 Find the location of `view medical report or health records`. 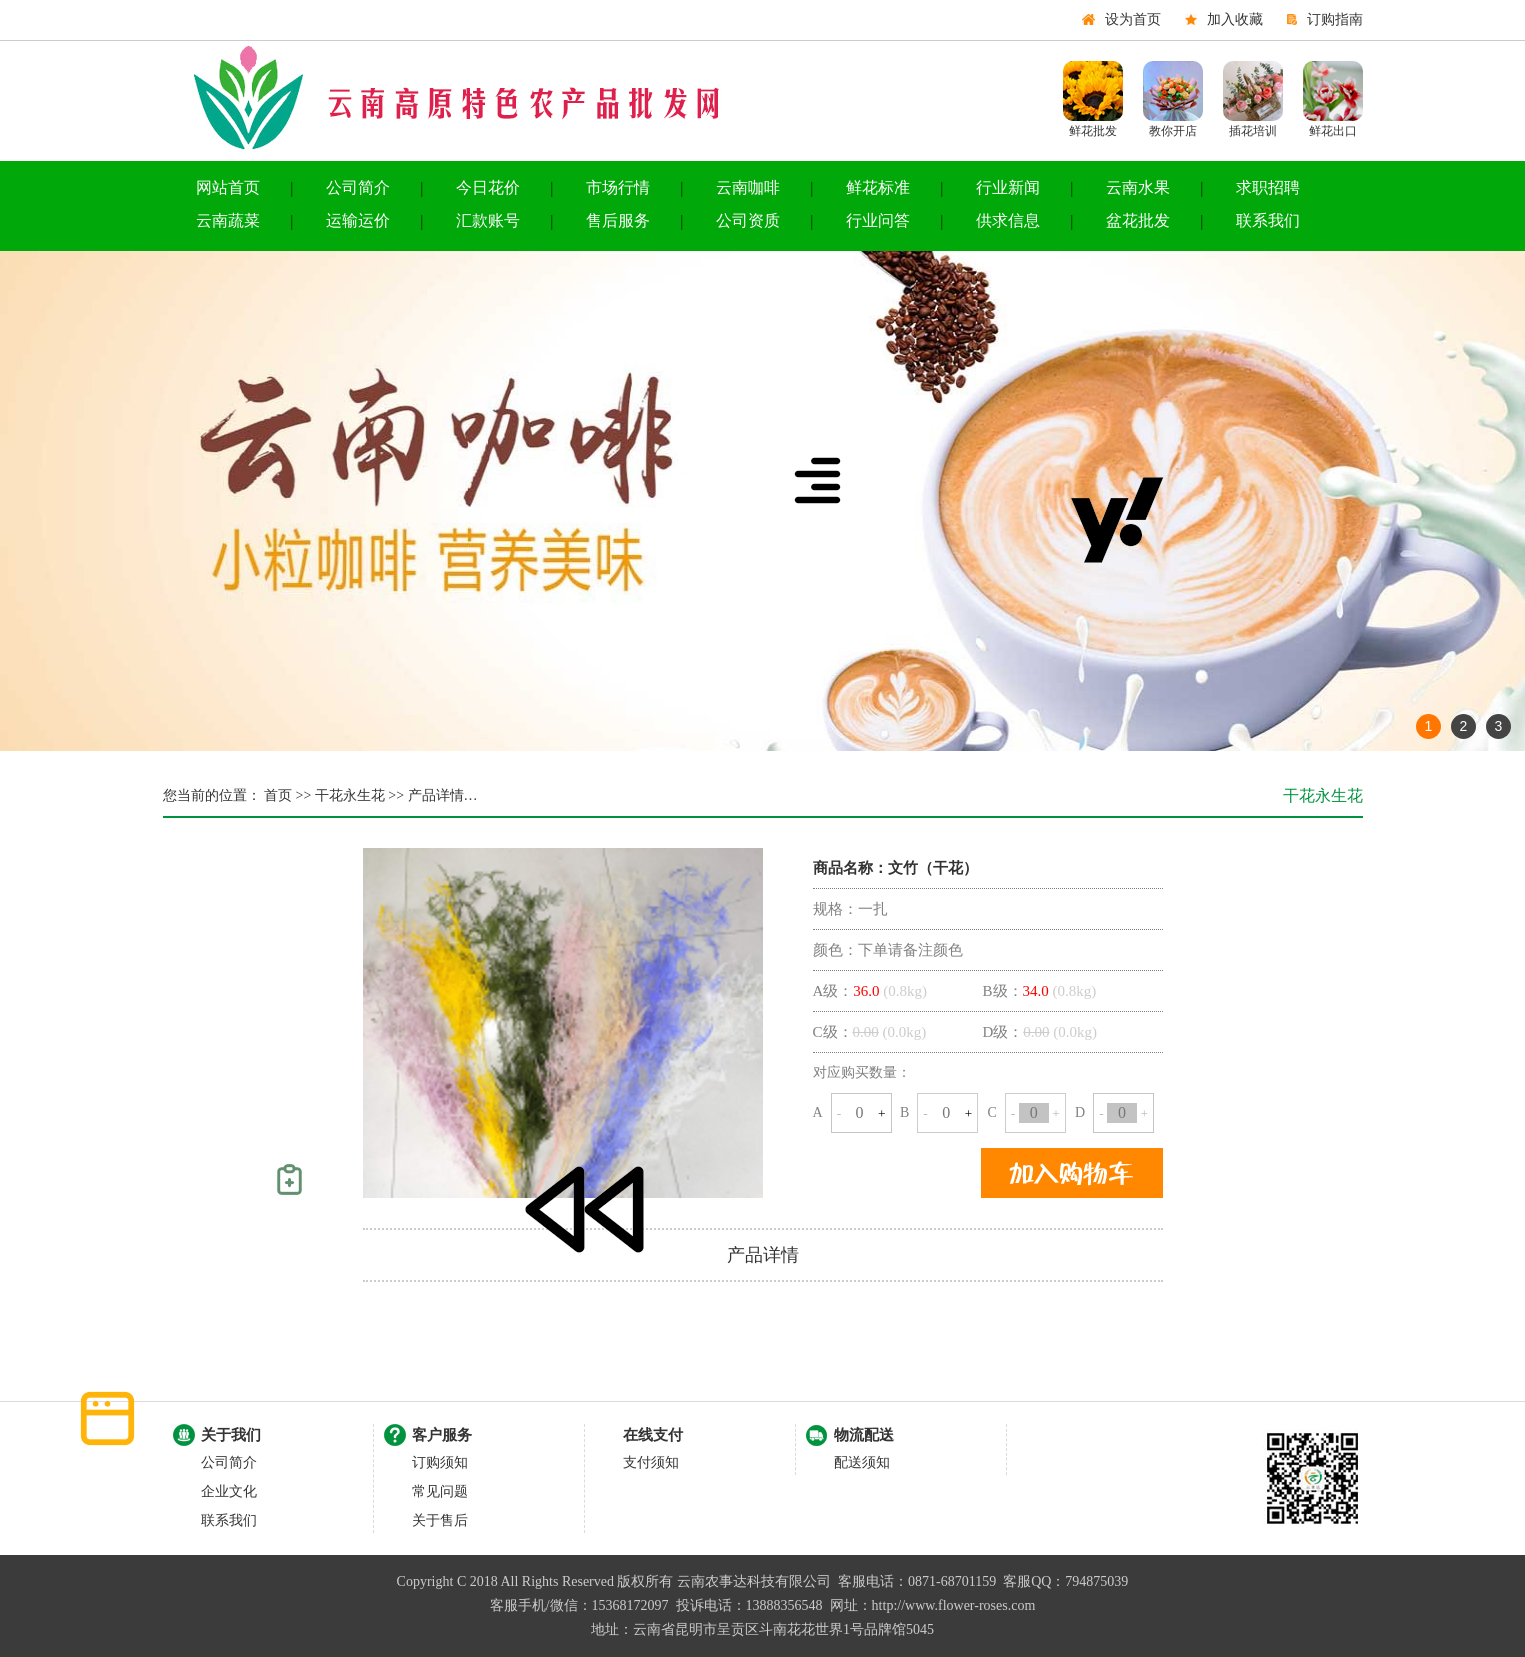

view medical report or health records is located at coordinates (289, 1179).